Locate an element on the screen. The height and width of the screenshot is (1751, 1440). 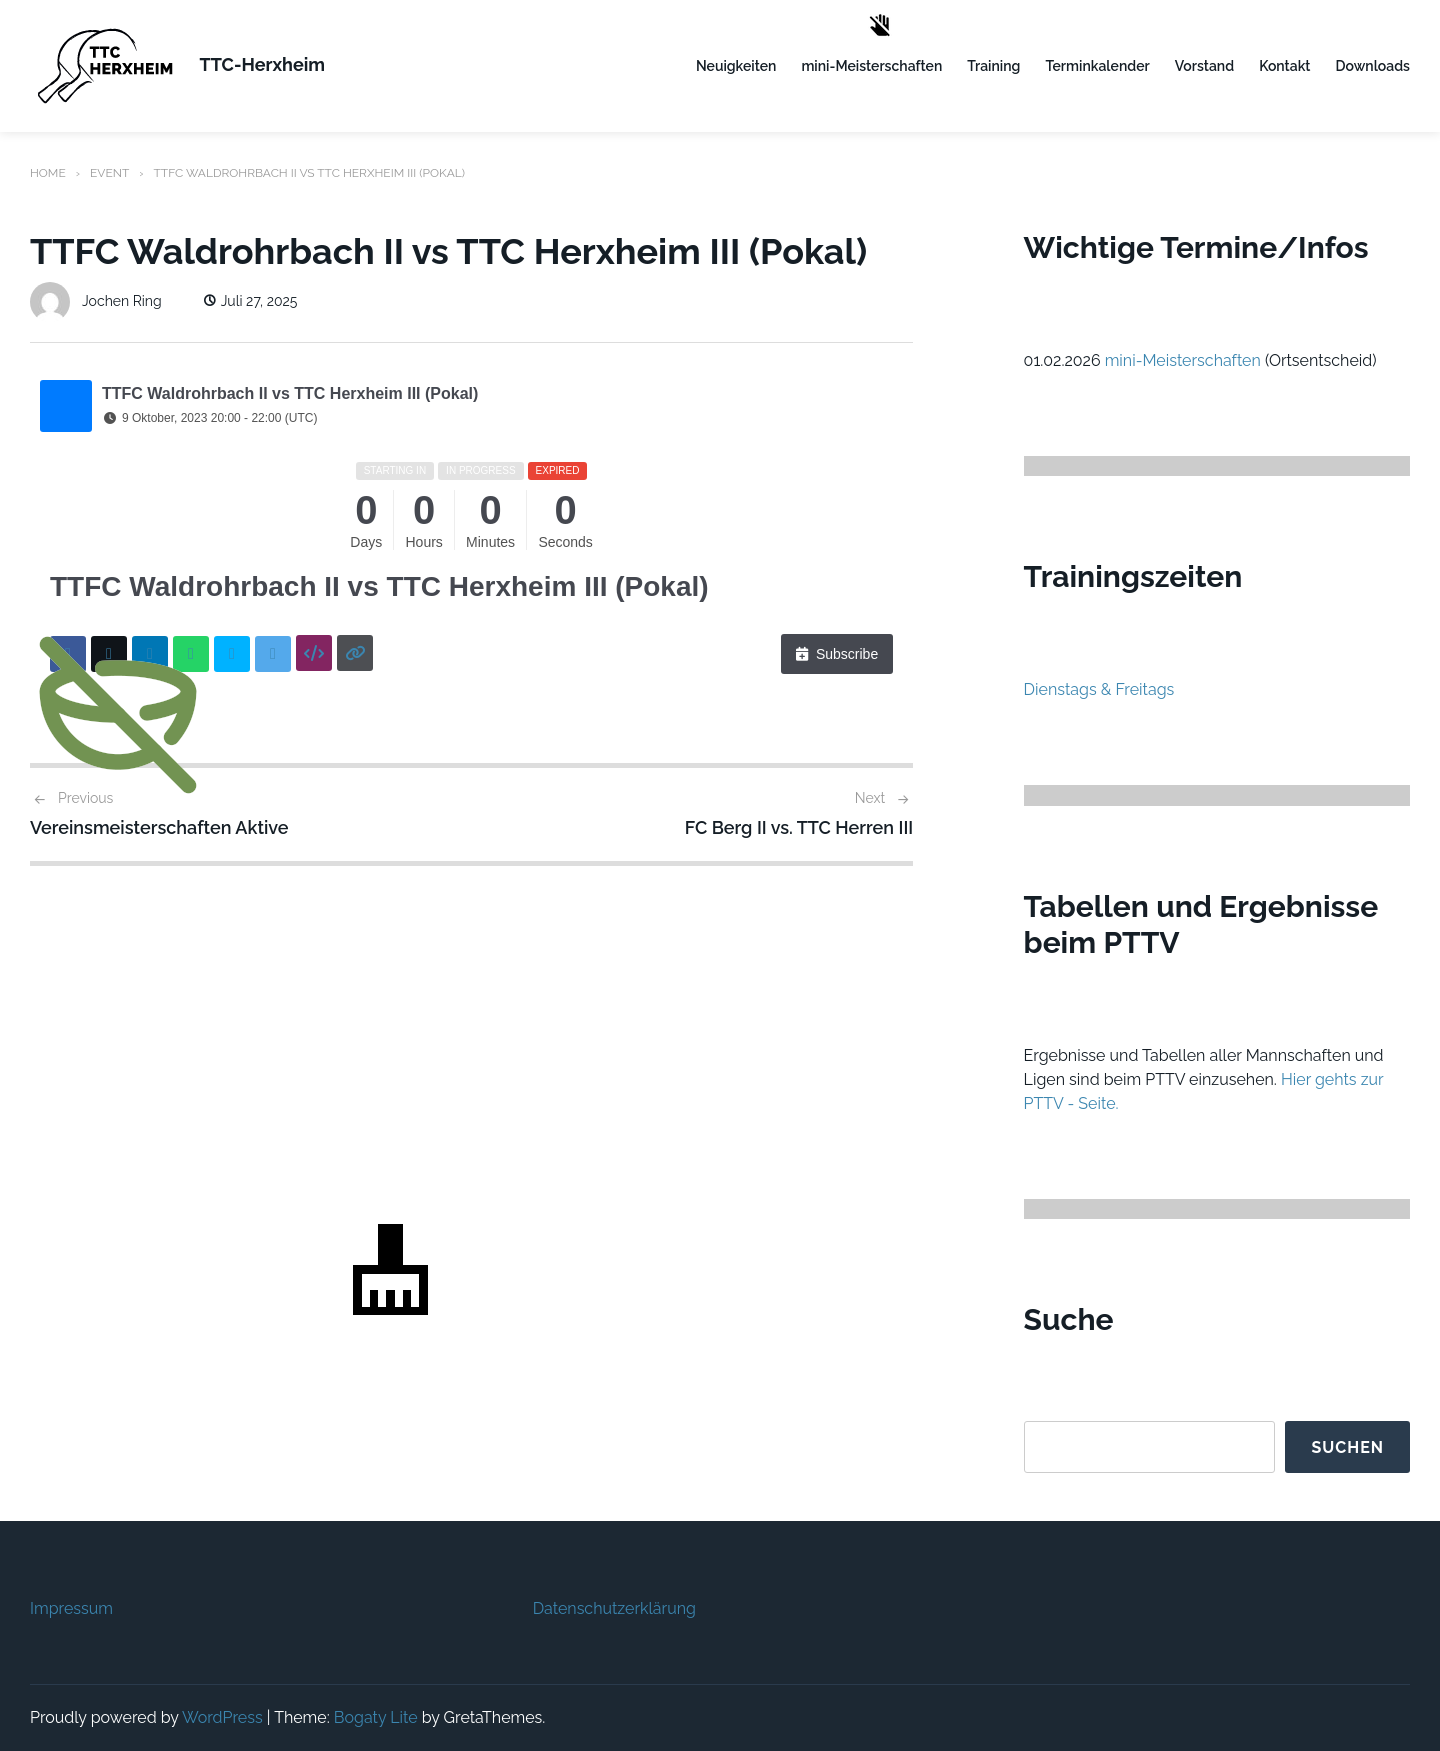
do not touch - touchscreen disabled is located at coordinates (880, 25).